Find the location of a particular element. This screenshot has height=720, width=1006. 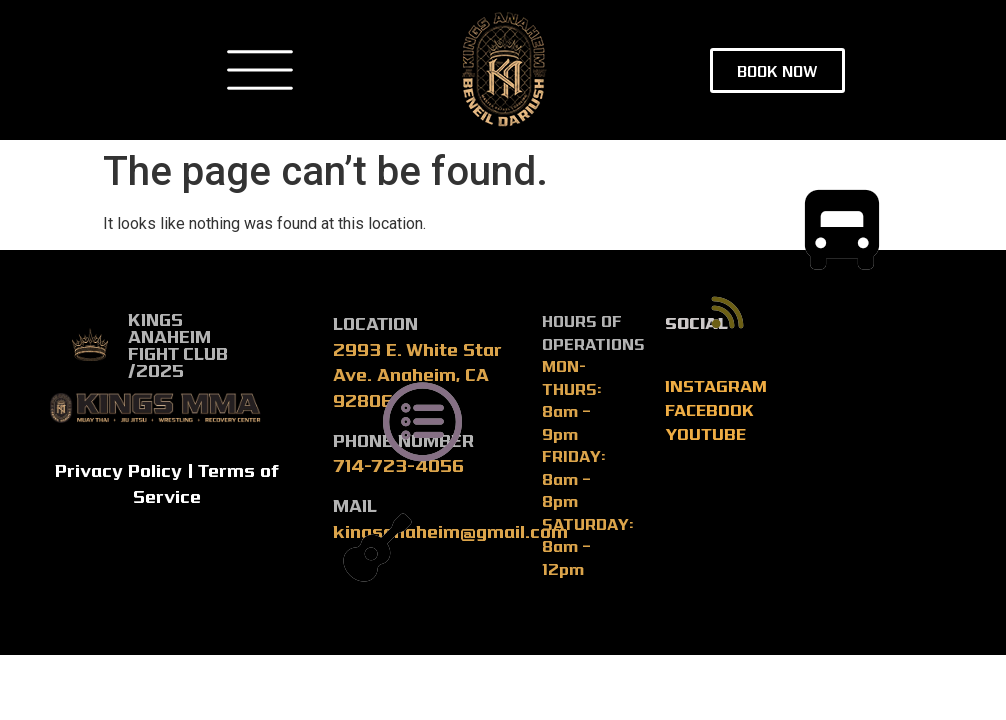

subscribe to RSS feed is located at coordinates (727, 312).